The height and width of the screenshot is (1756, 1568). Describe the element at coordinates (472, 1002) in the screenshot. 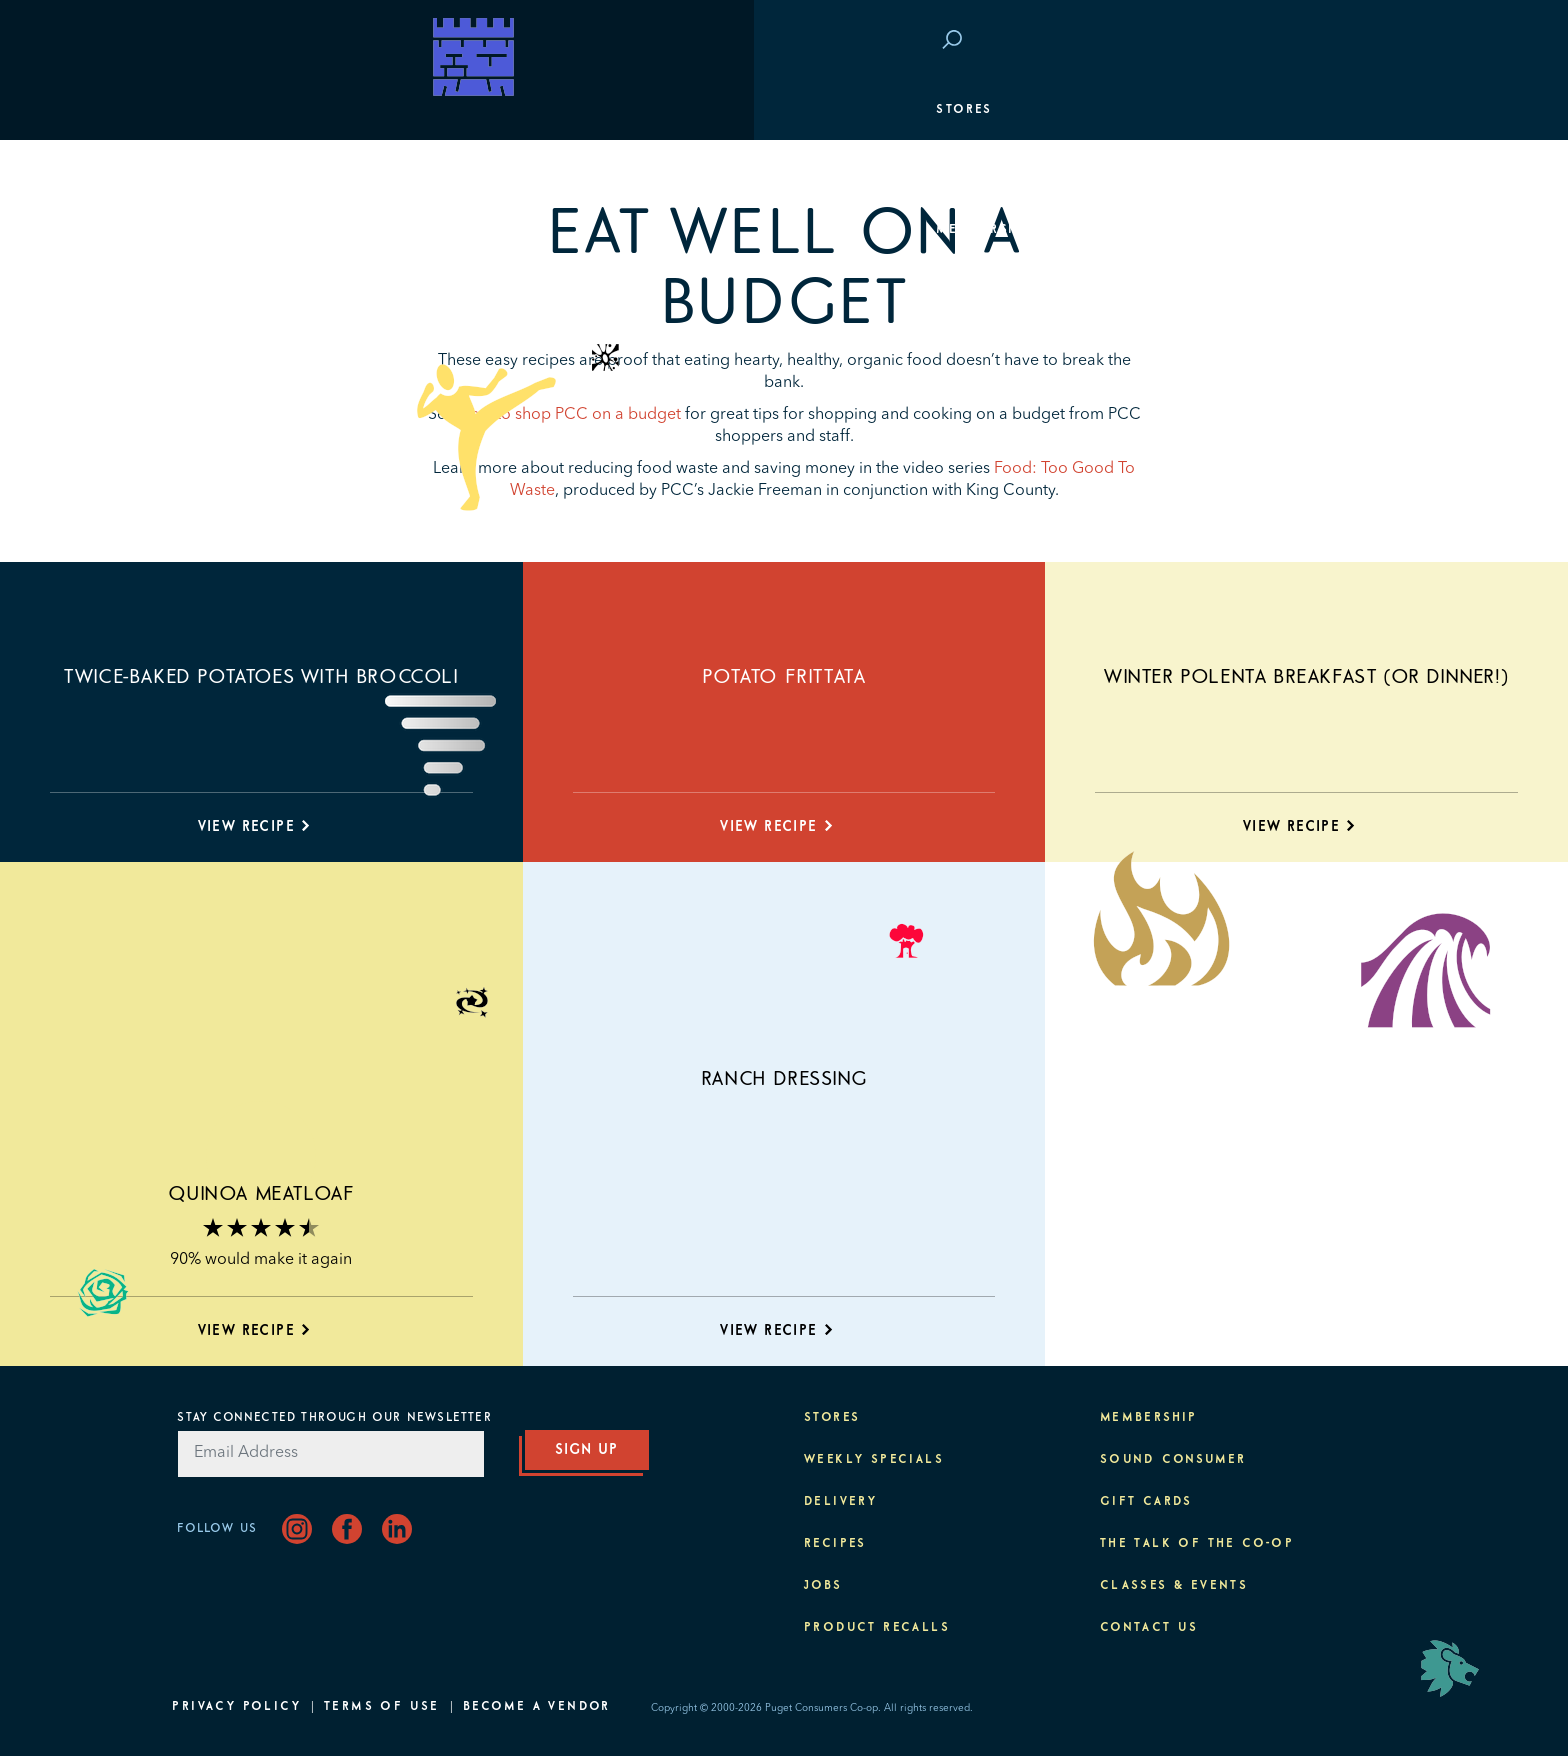

I see `activate special ability or power-up` at that location.